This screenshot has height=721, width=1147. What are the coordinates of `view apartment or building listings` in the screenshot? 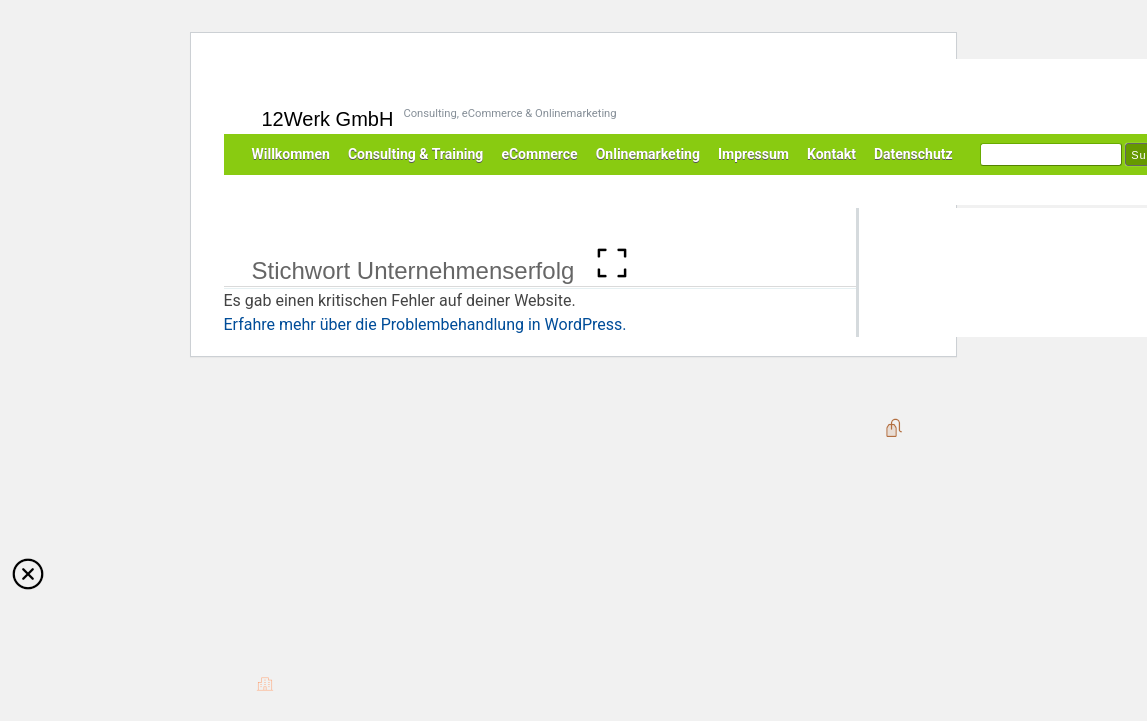 It's located at (265, 684).